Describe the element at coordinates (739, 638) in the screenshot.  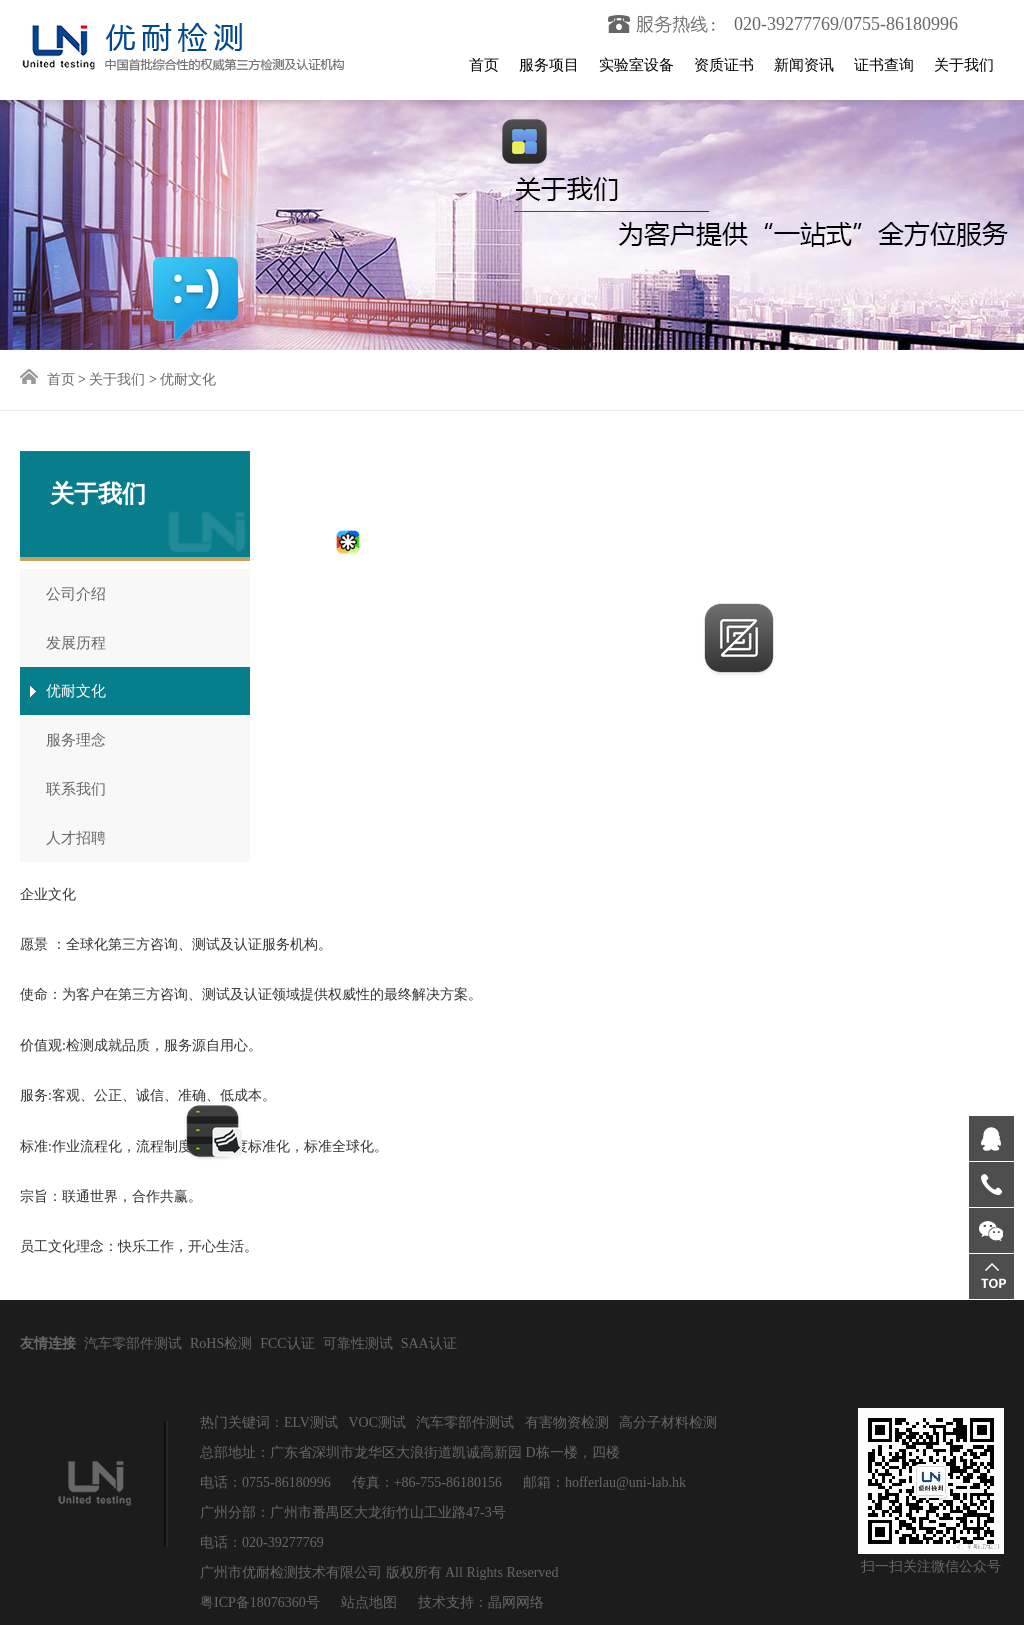
I see `open zed code editor` at that location.